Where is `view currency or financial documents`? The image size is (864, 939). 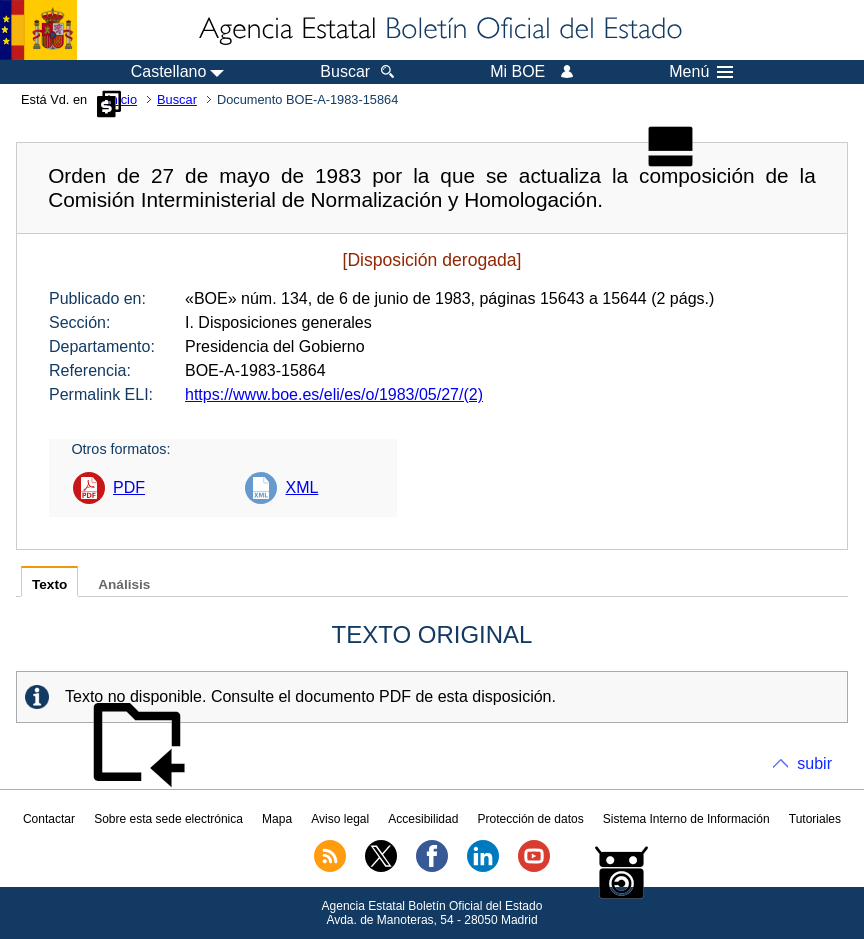 view currency or financial documents is located at coordinates (109, 104).